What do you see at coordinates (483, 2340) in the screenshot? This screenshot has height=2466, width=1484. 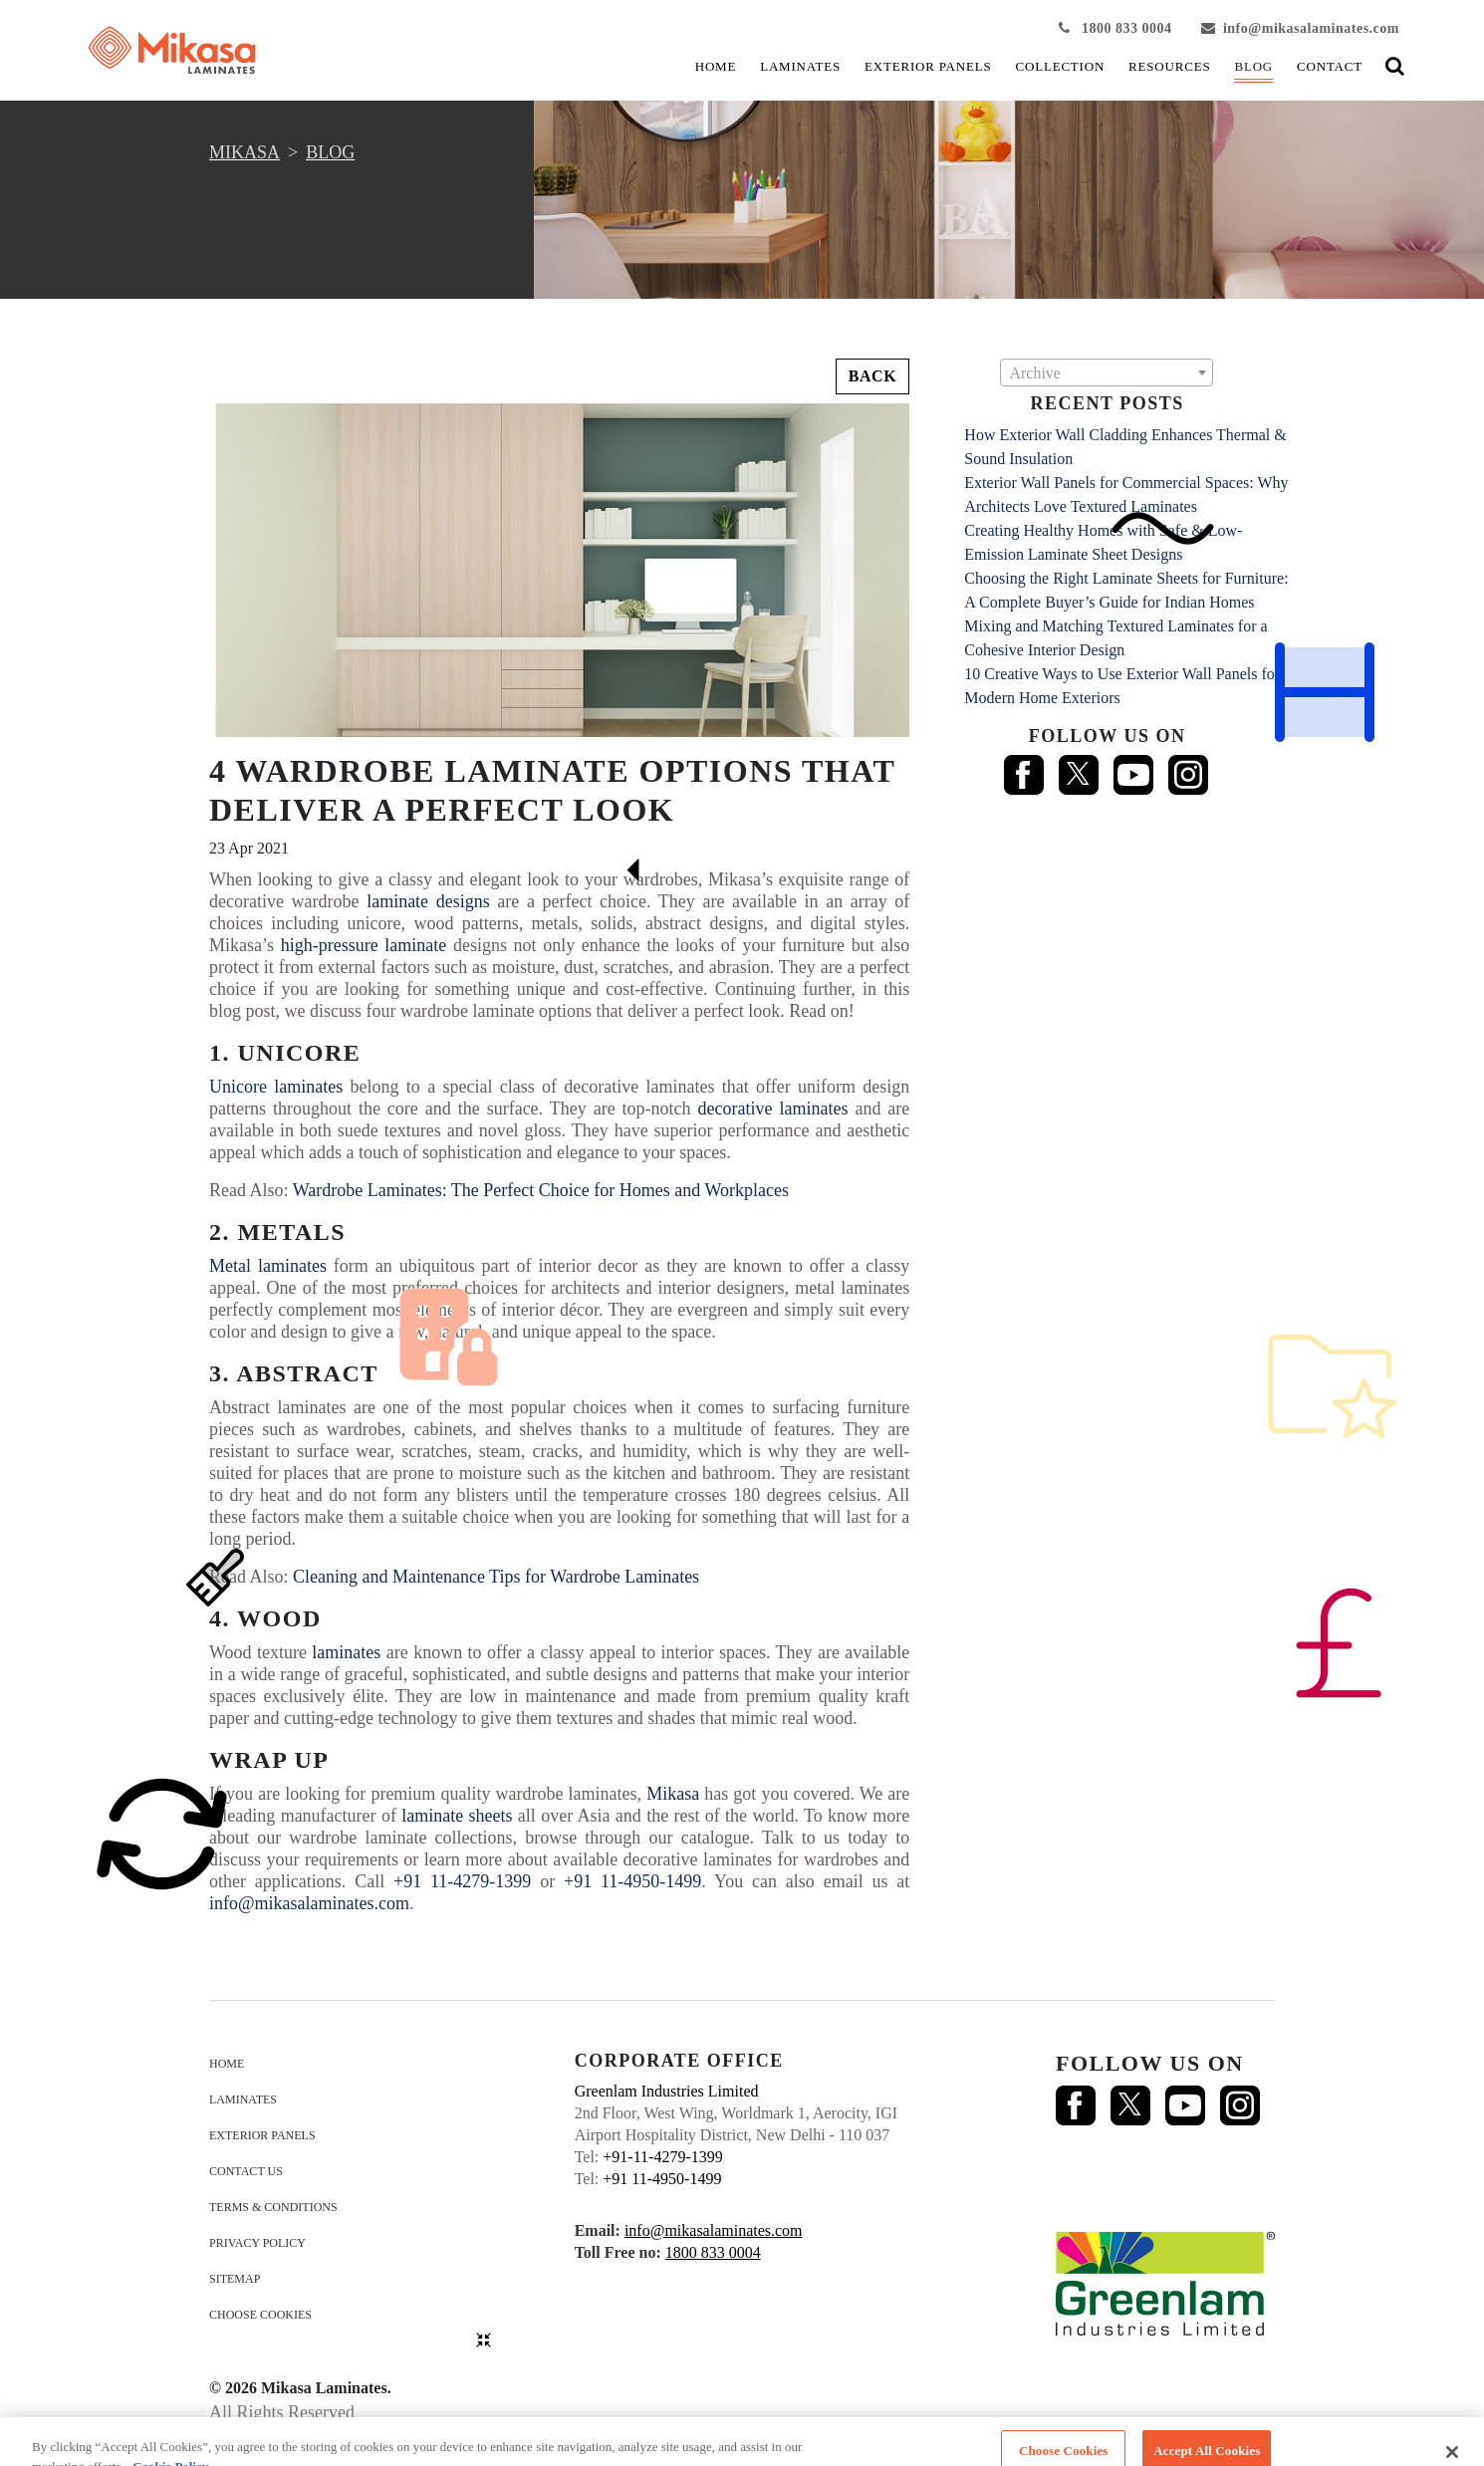 I see `exit fullscreen mode` at bounding box center [483, 2340].